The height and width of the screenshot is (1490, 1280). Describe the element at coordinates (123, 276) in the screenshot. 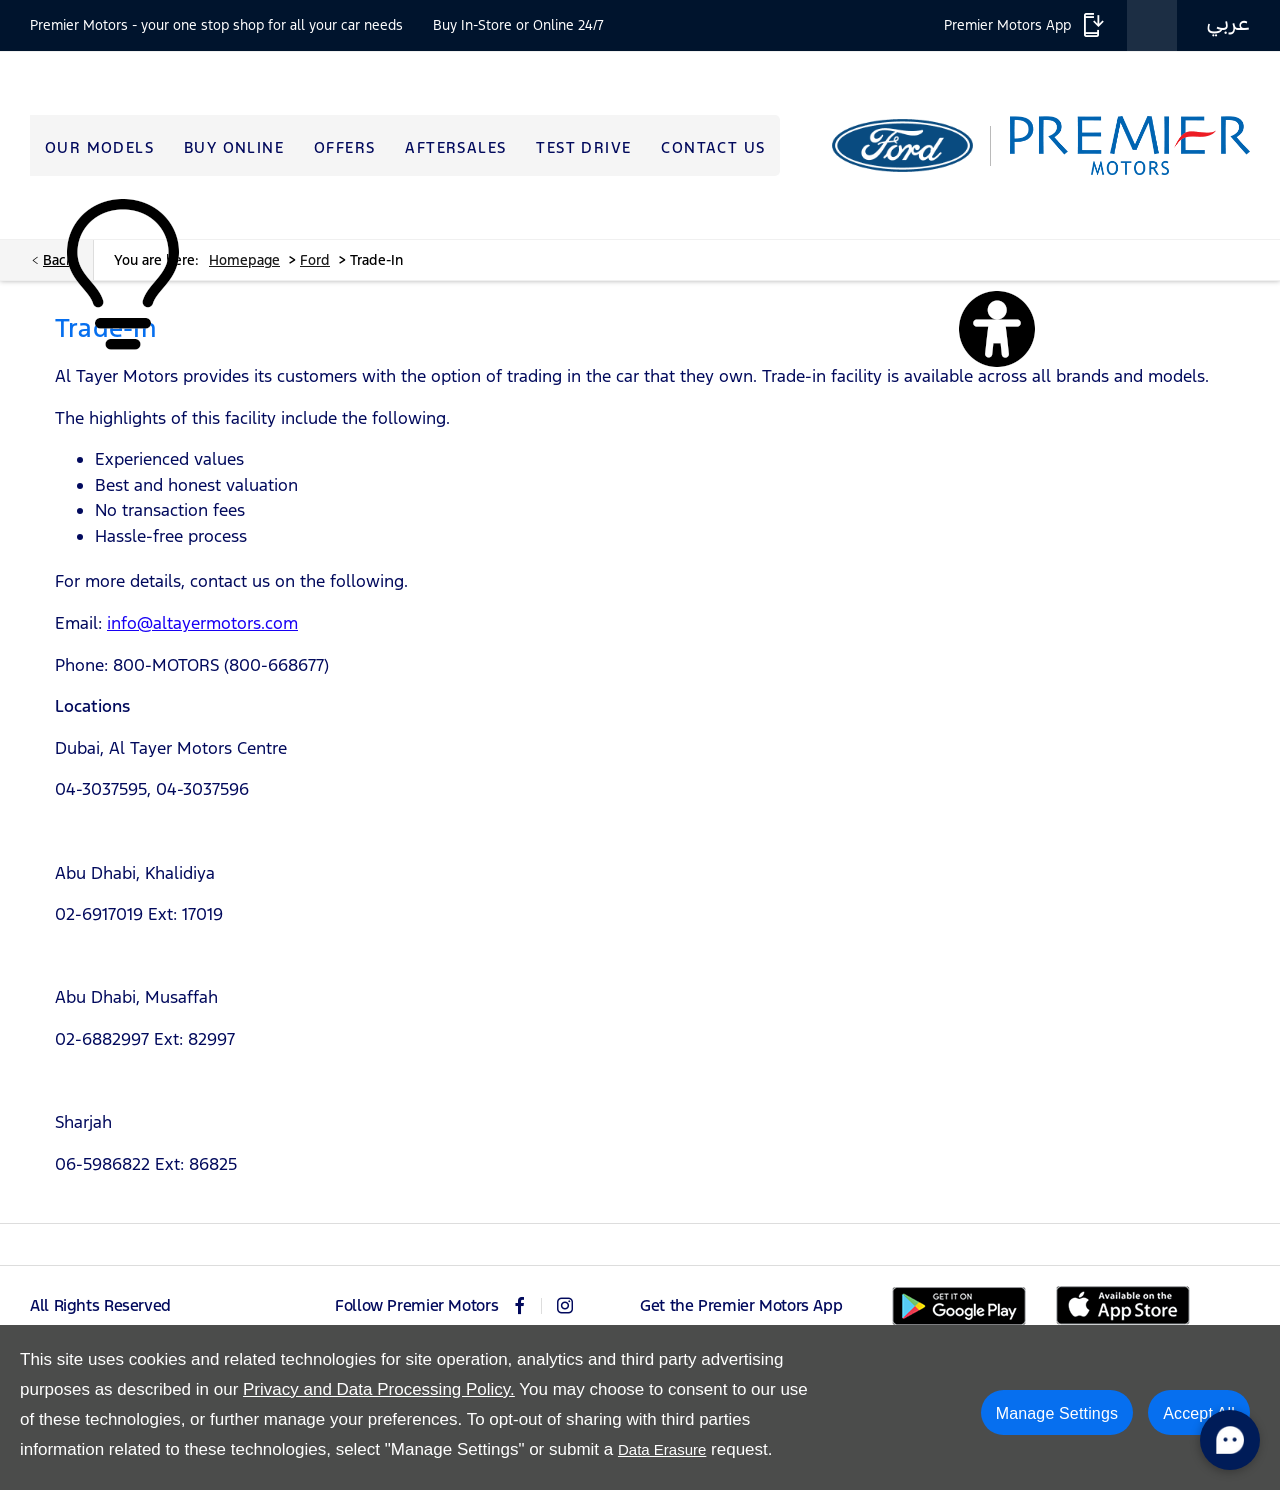

I see `view tips or suggestions` at that location.